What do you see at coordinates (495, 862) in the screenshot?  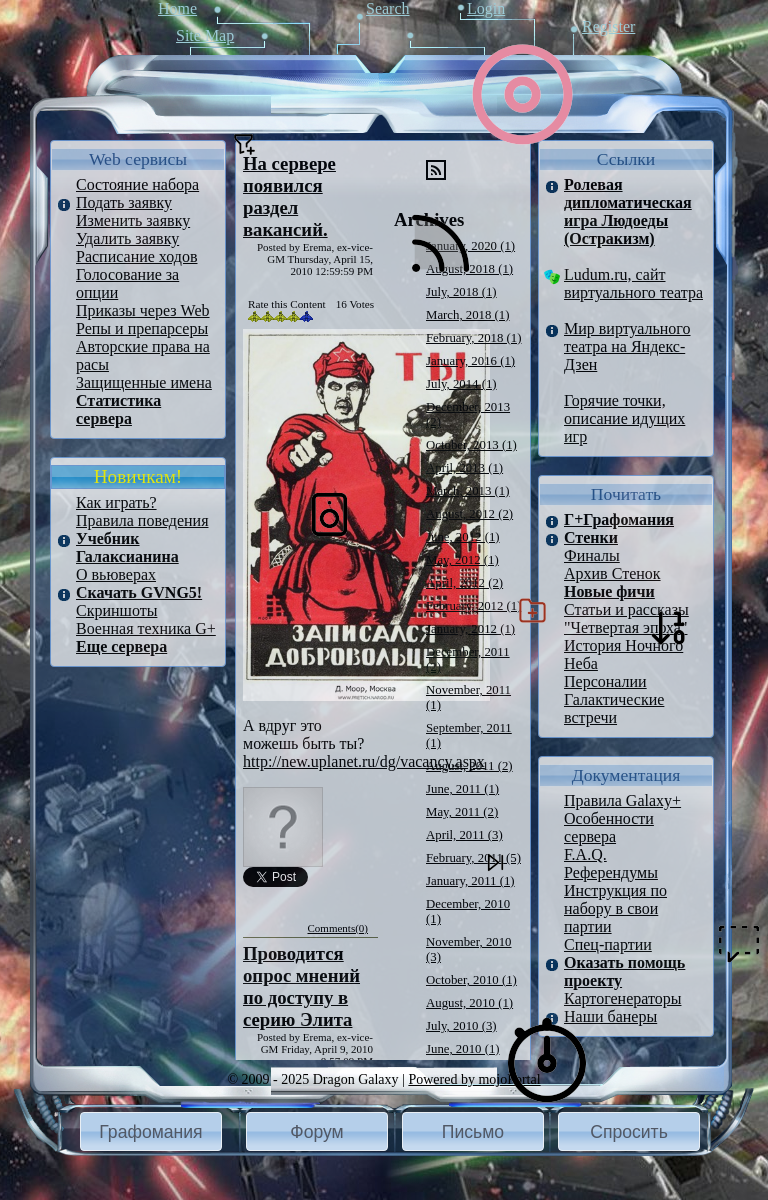 I see `skip to the next track` at bounding box center [495, 862].